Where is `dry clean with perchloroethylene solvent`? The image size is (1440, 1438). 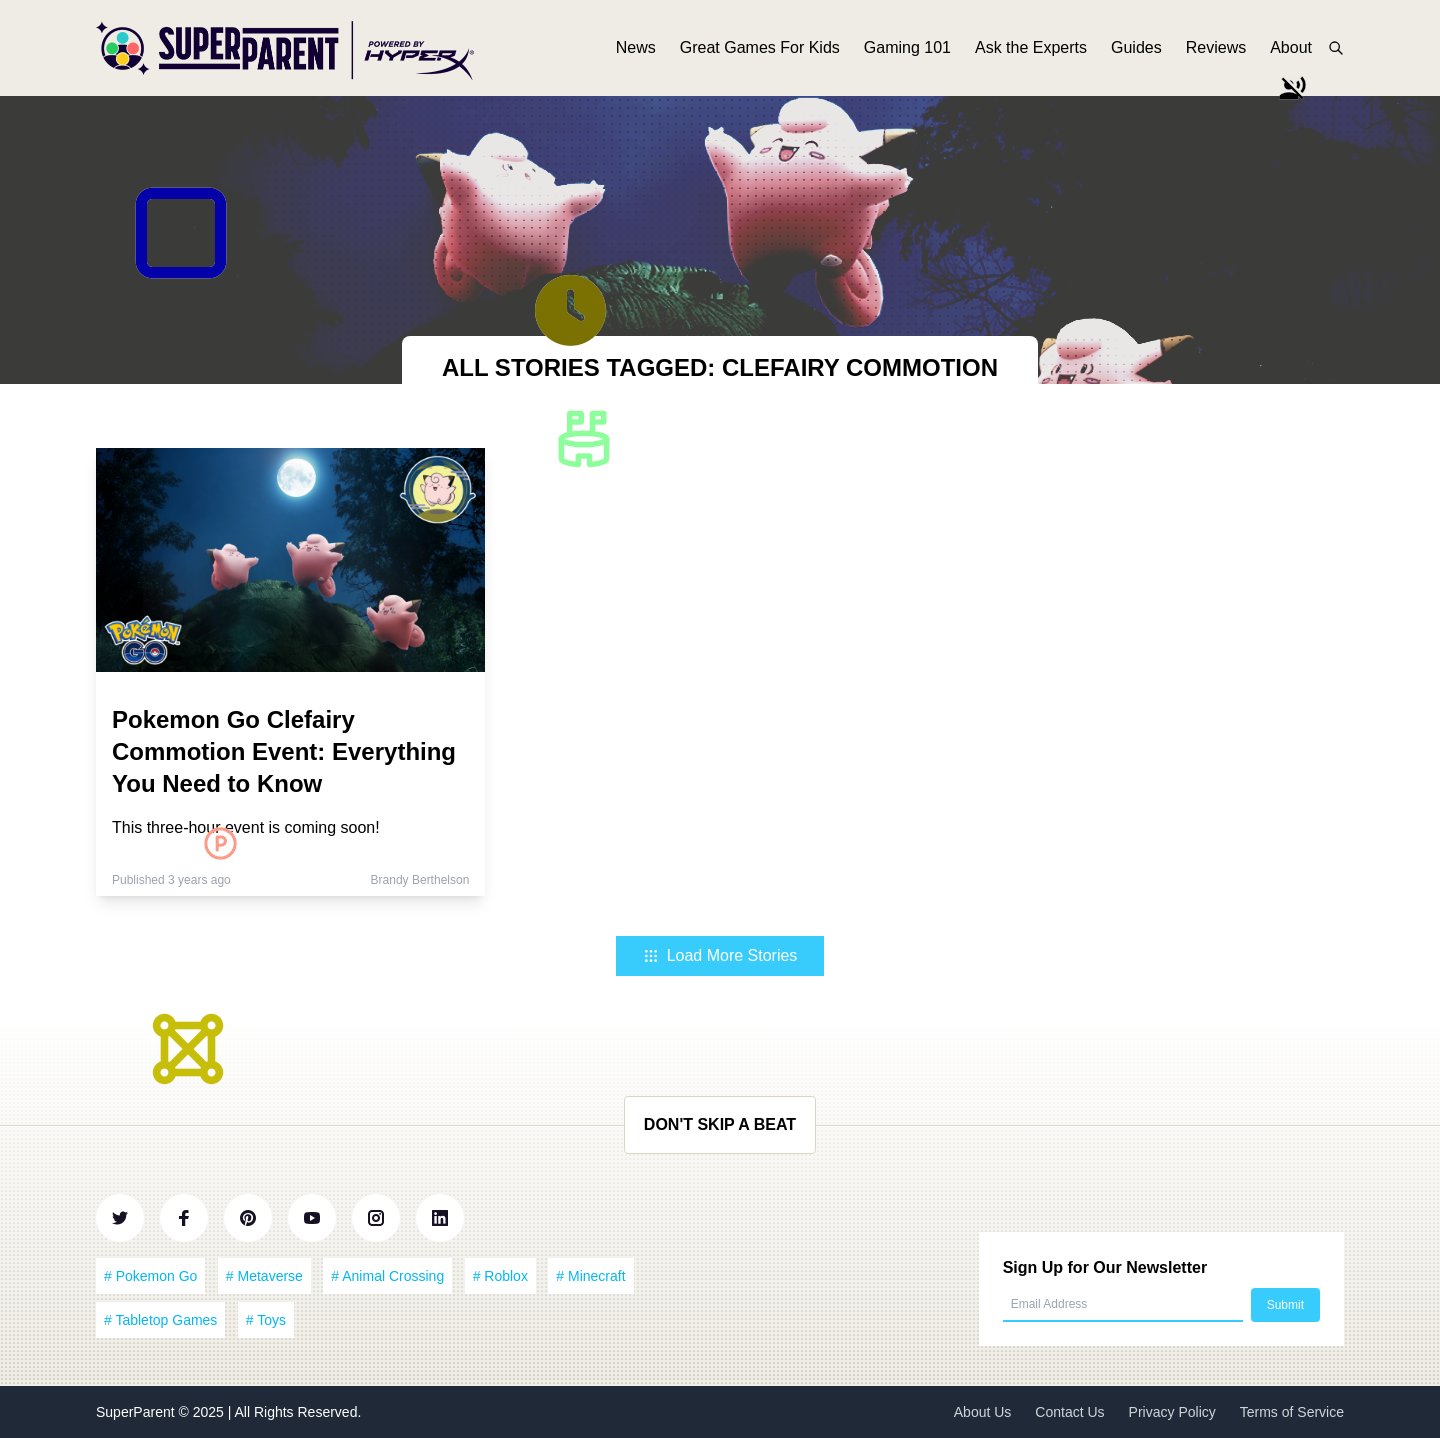 dry clean with perchloroethylene solvent is located at coordinates (220, 843).